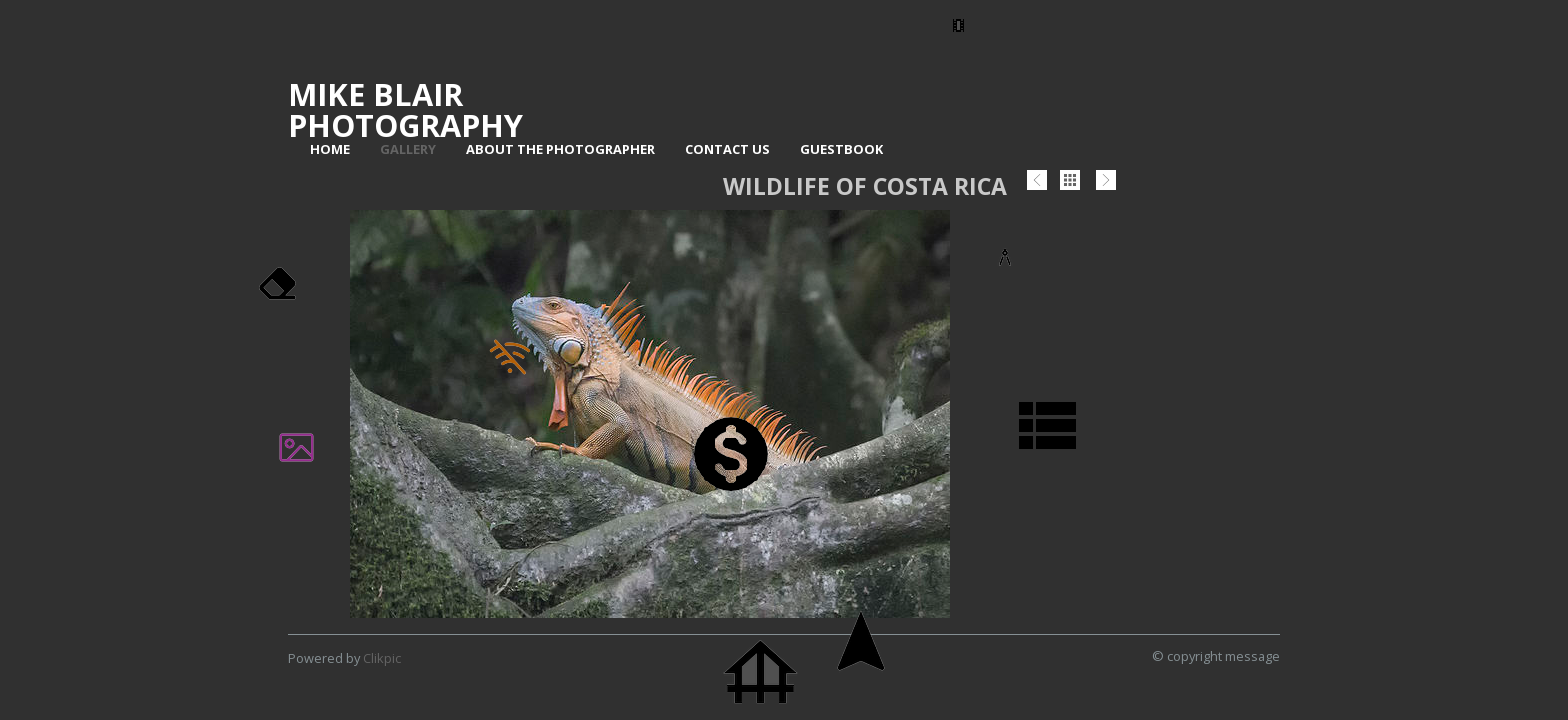 The width and height of the screenshot is (1568, 720). What do you see at coordinates (1049, 425) in the screenshot?
I see `switch to list view` at bounding box center [1049, 425].